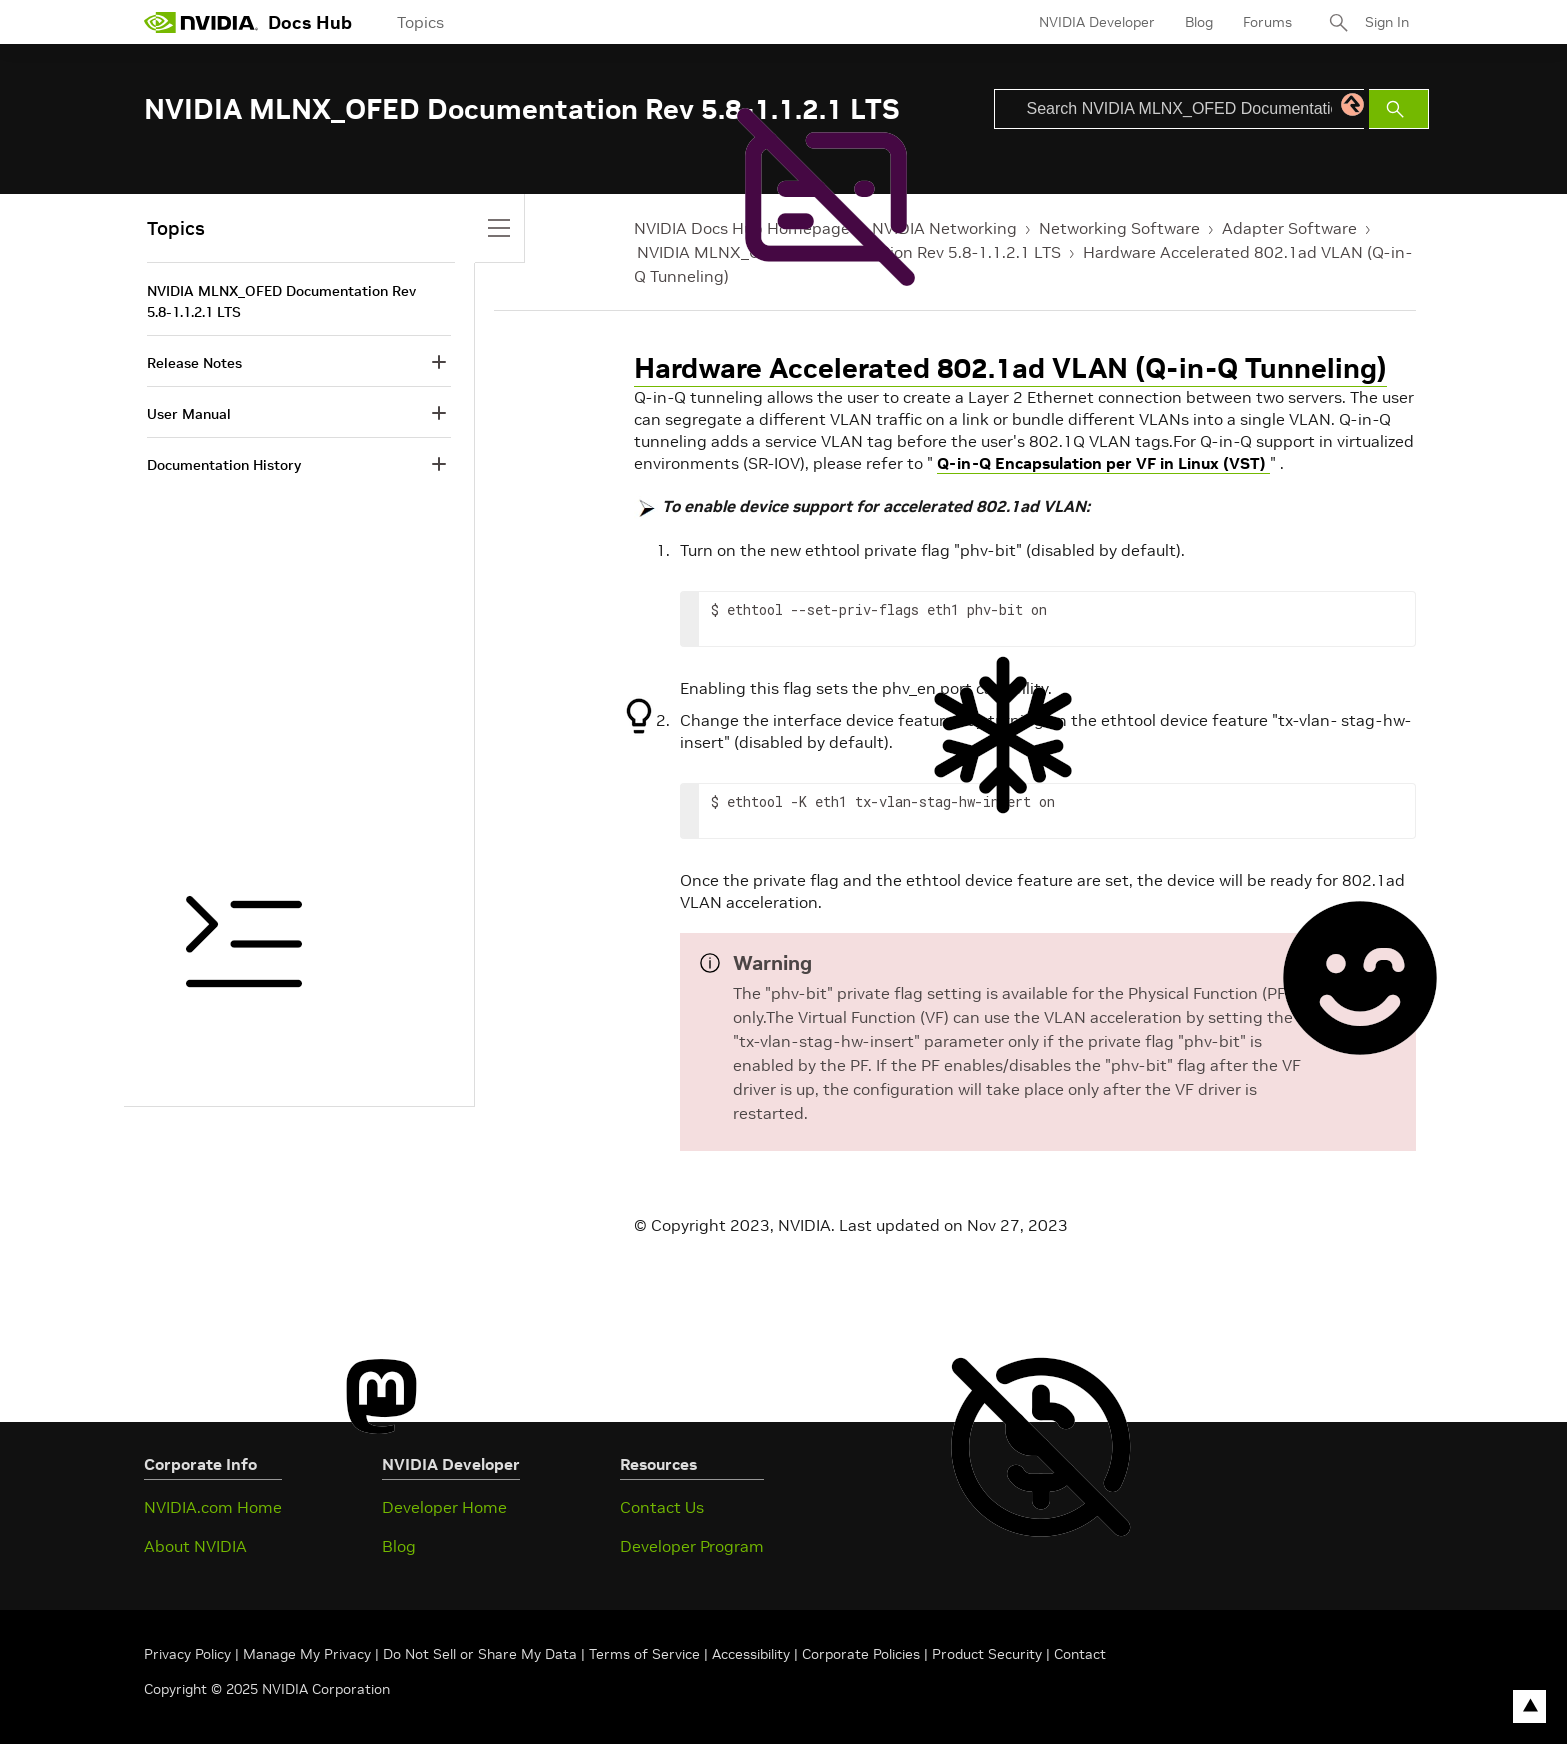 The image size is (1567, 1744). Describe the element at coordinates (639, 716) in the screenshot. I see `view tips or suggestions` at that location.